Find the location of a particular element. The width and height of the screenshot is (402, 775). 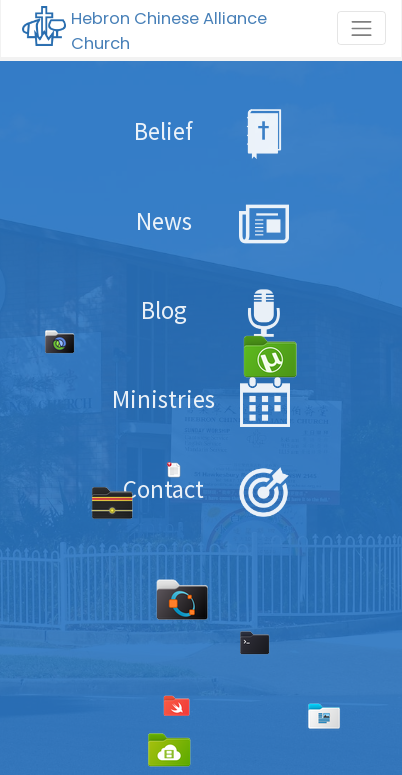

open folder containing swift programming projects is located at coordinates (176, 706).